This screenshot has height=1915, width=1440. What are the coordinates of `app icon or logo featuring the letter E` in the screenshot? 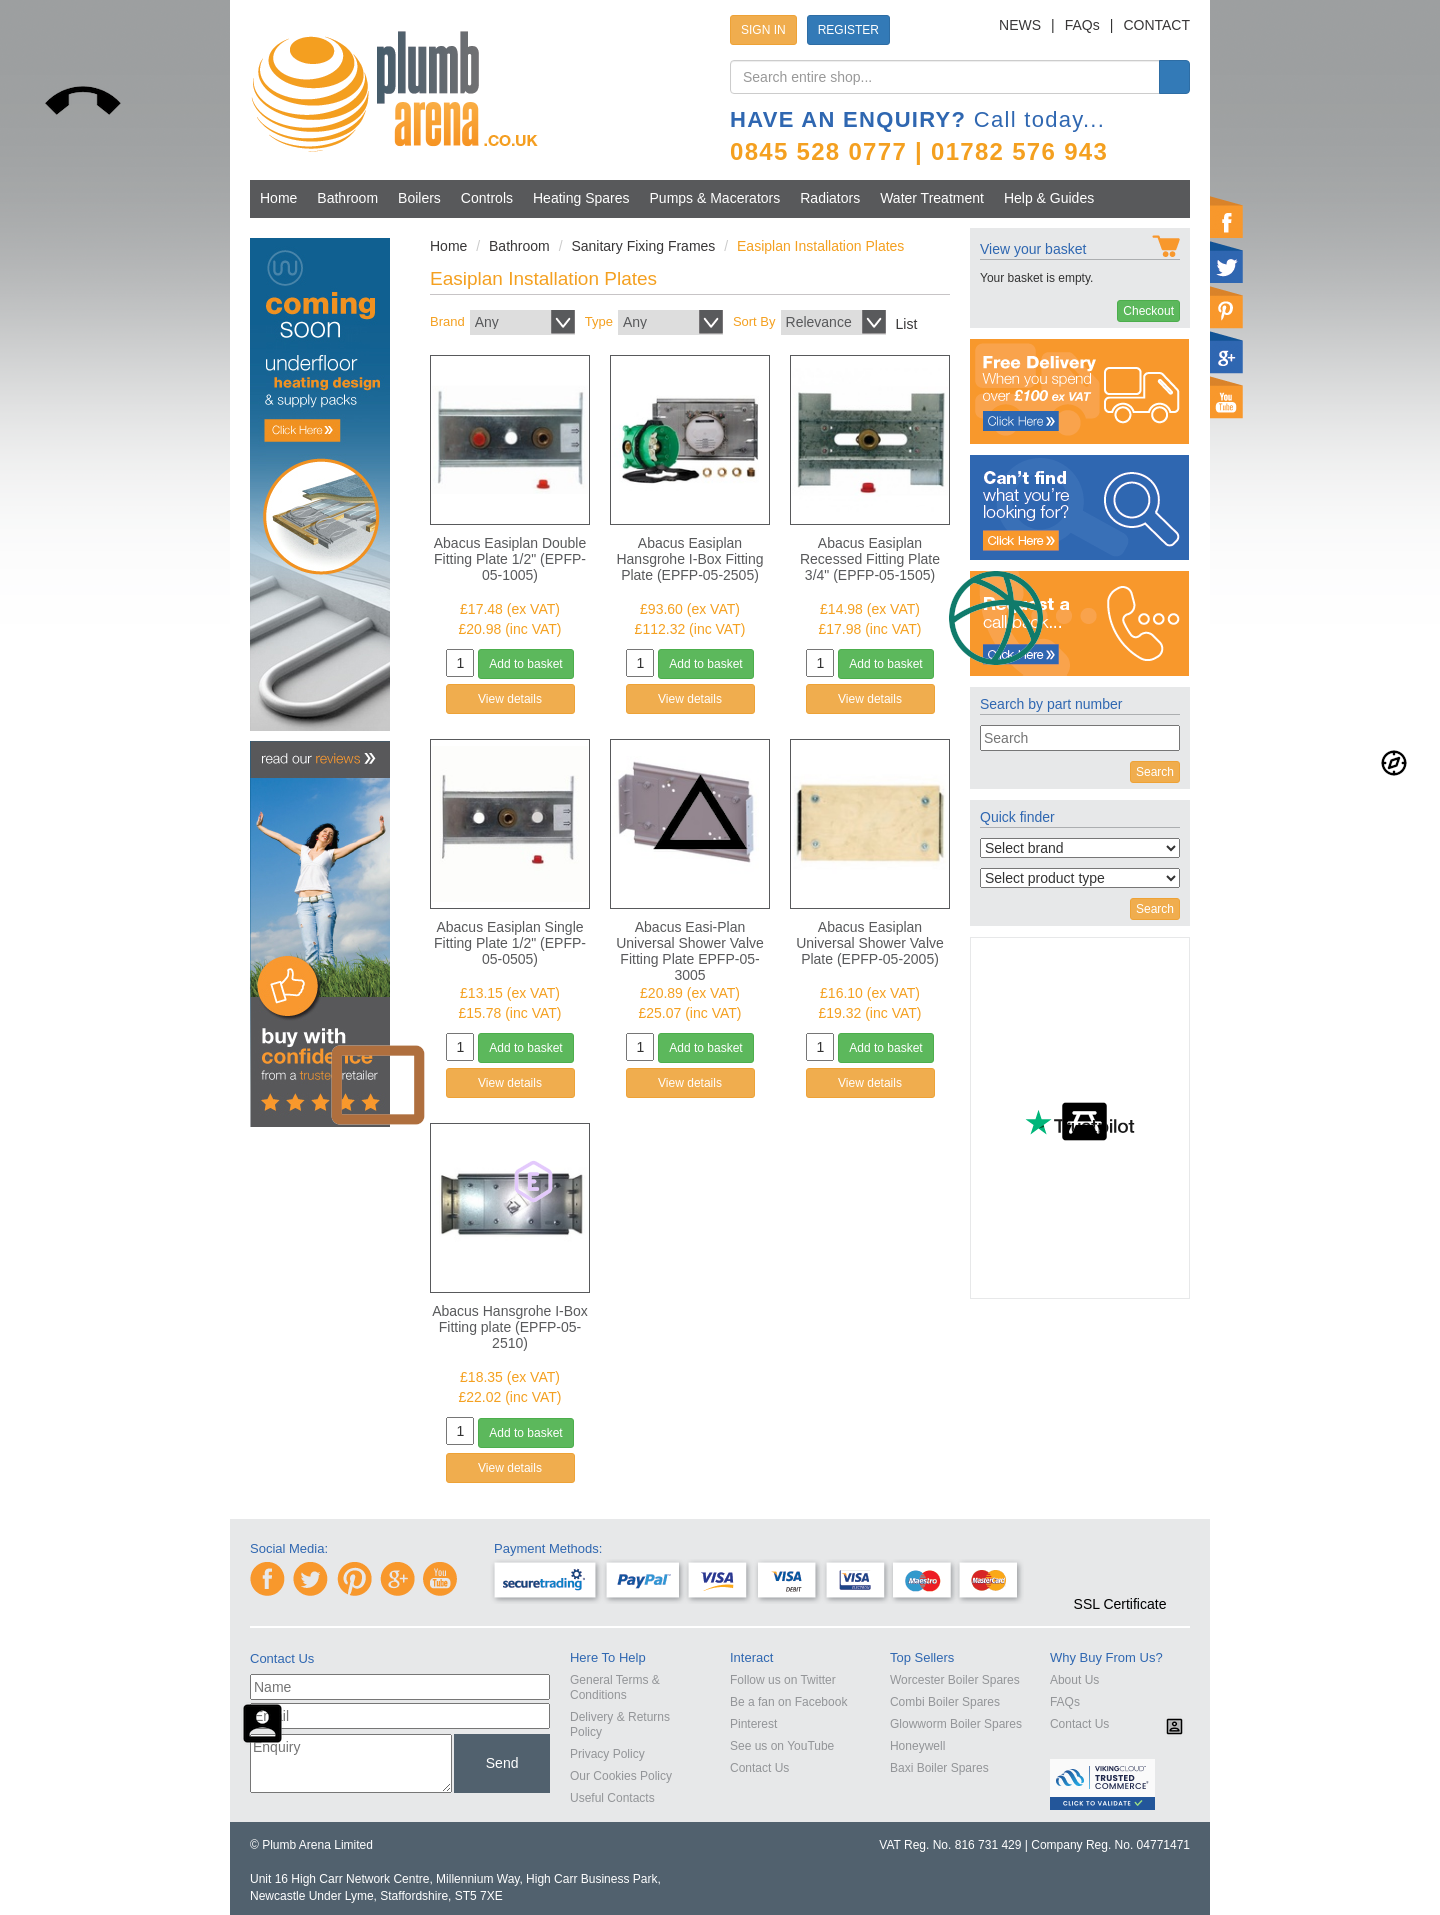 It's located at (533, 1181).